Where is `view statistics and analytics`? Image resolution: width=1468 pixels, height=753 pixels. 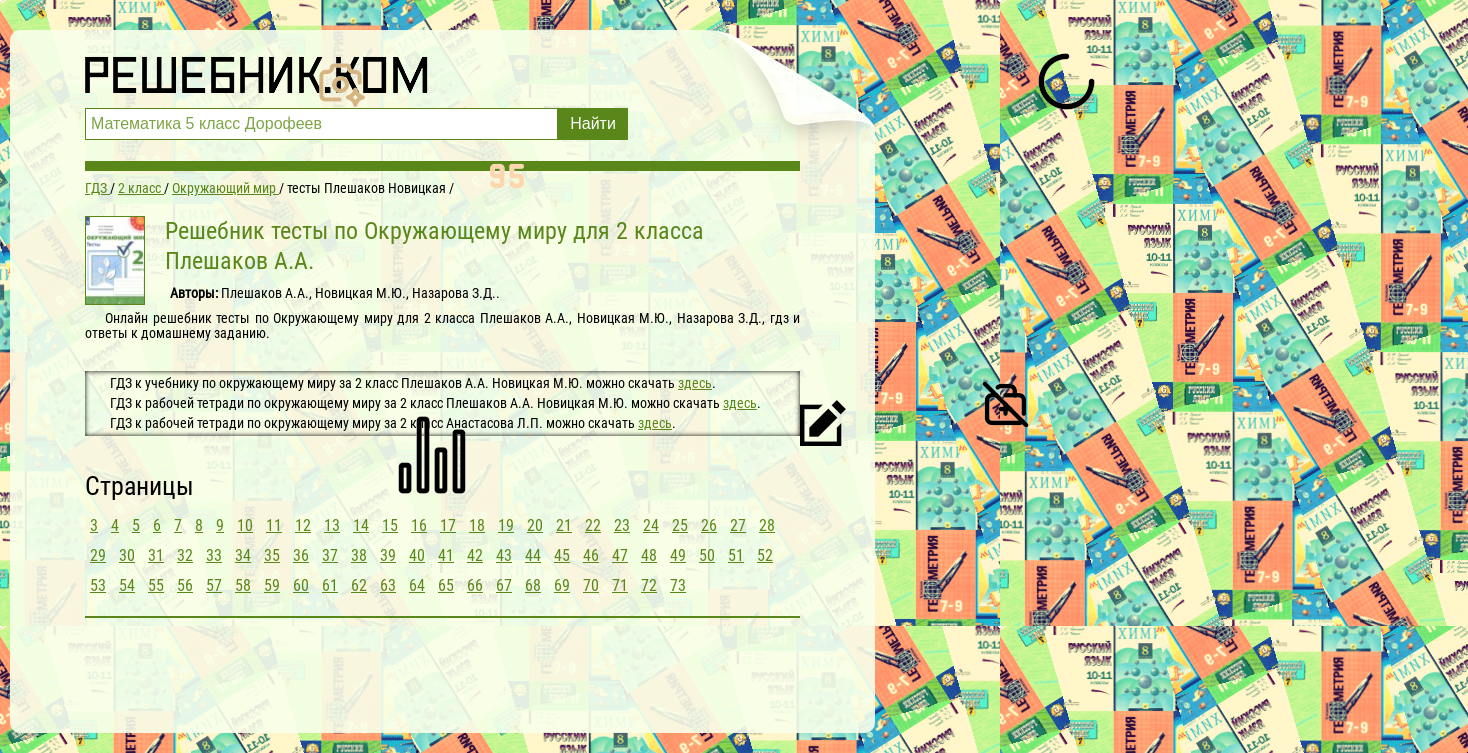
view statistics and analytics is located at coordinates (432, 455).